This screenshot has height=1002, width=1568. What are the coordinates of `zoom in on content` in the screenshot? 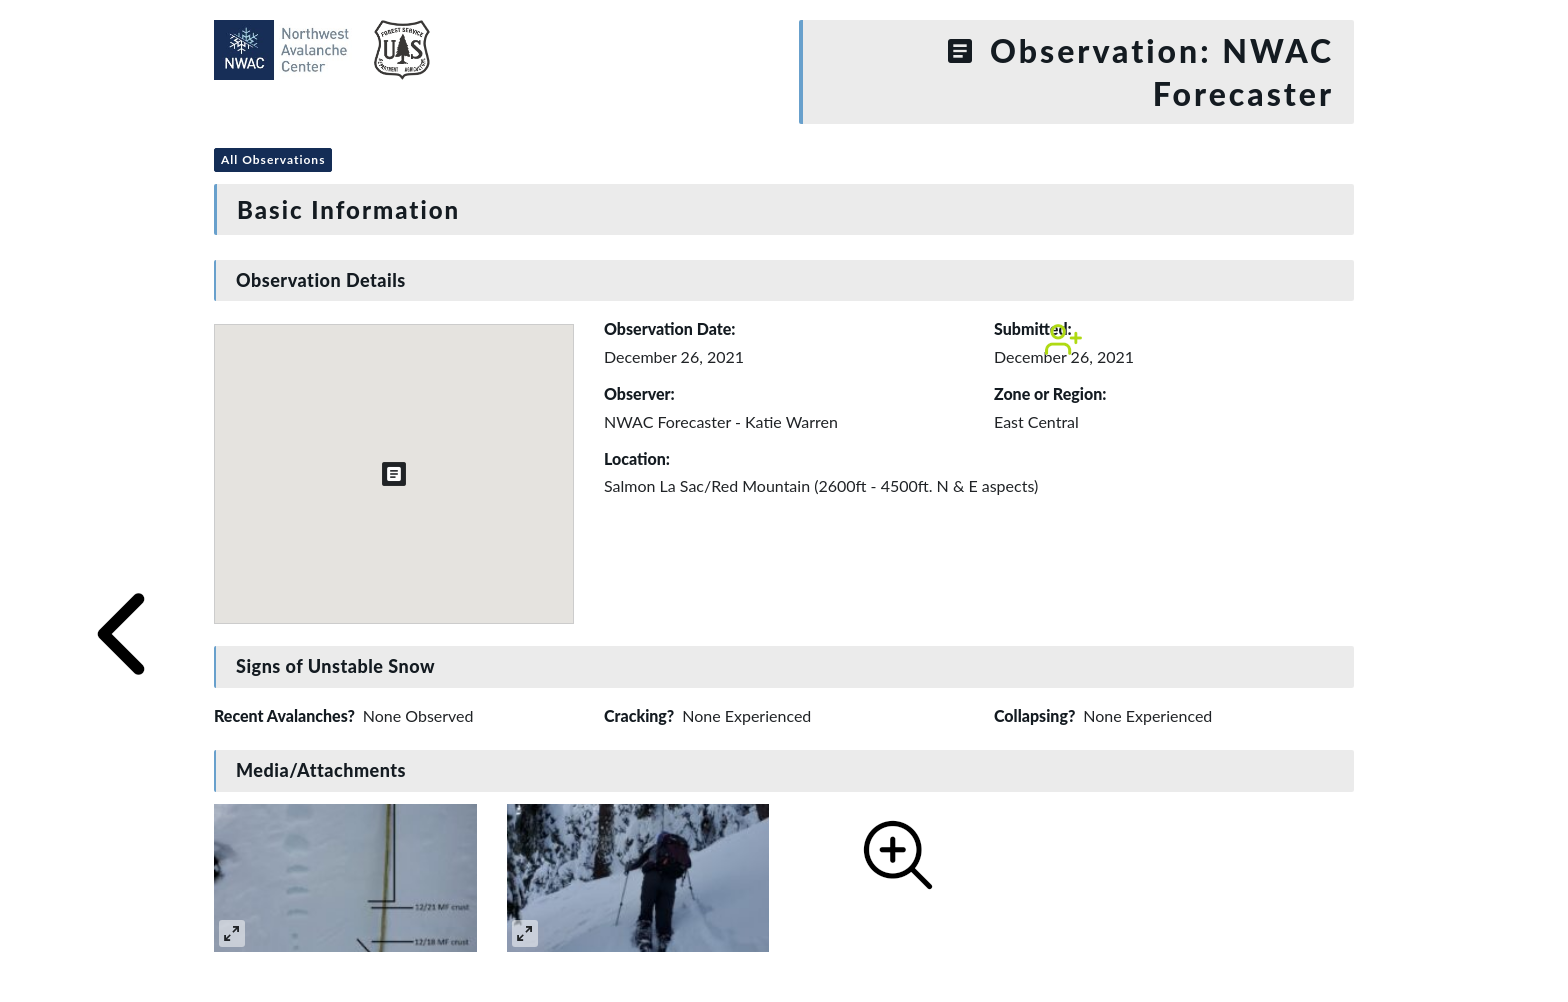 It's located at (898, 855).